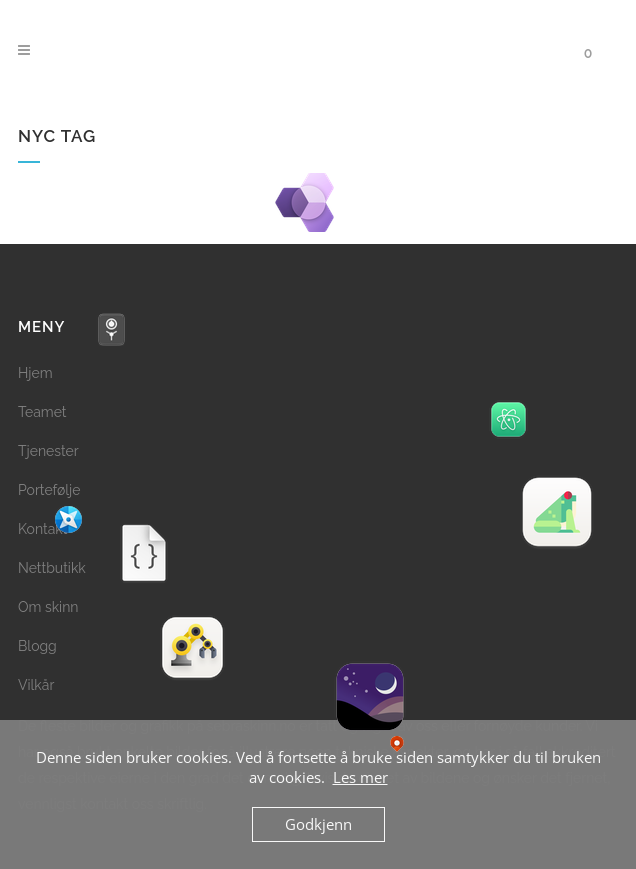 This screenshot has width=636, height=869. What do you see at coordinates (111, 329) in the screenshot?
I see `open the backups application` at bounding box center [111, 329].